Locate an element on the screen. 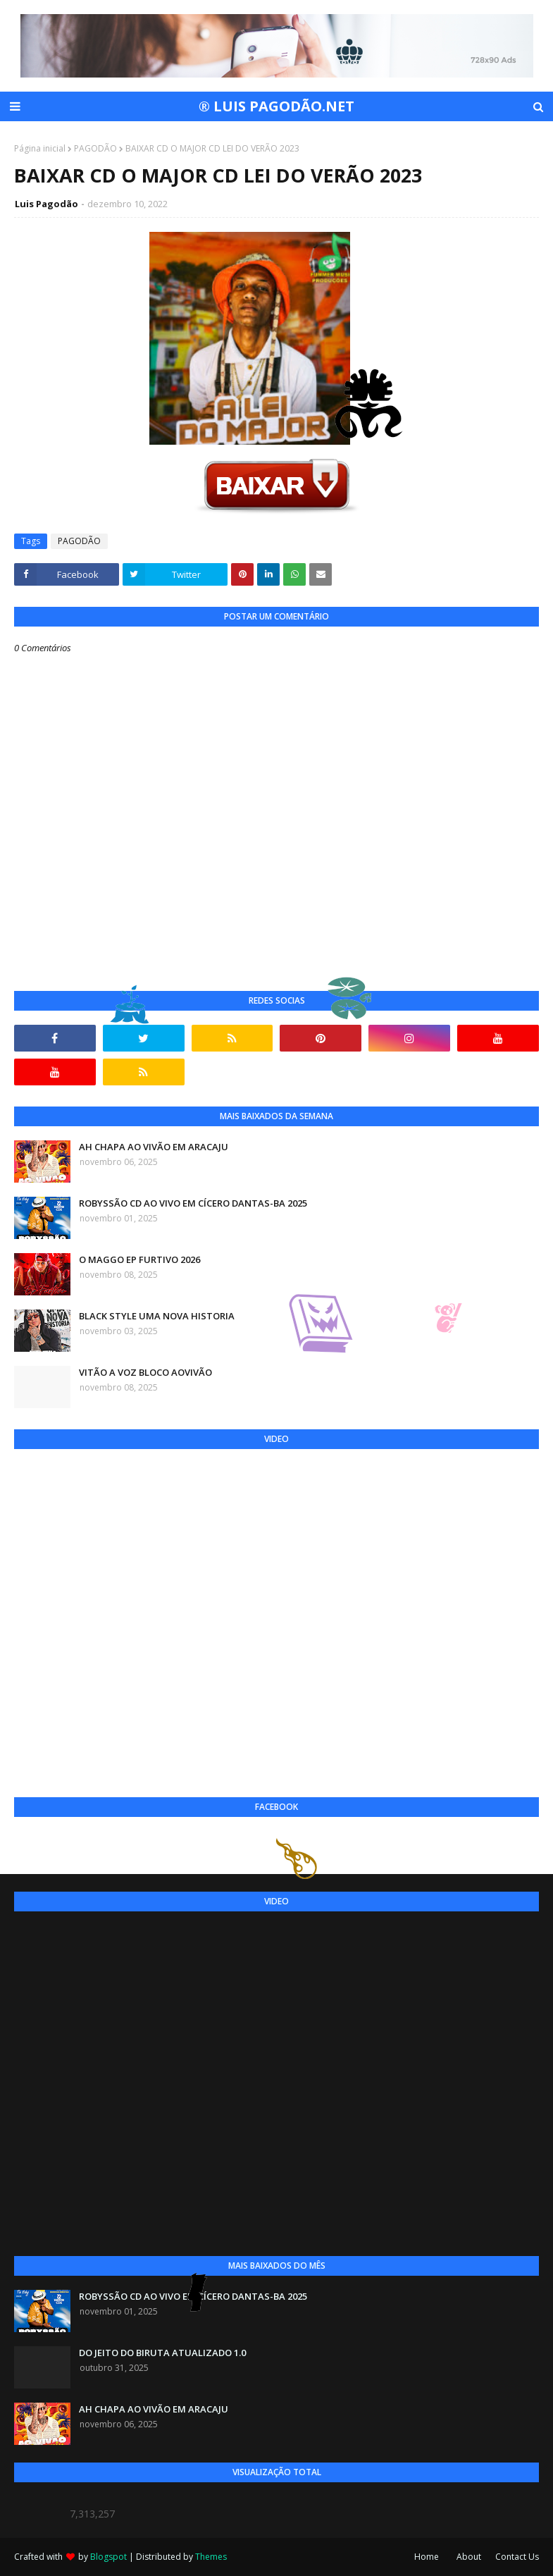  decorative nature or pond-themed game element is located at coordinates (349, 999).